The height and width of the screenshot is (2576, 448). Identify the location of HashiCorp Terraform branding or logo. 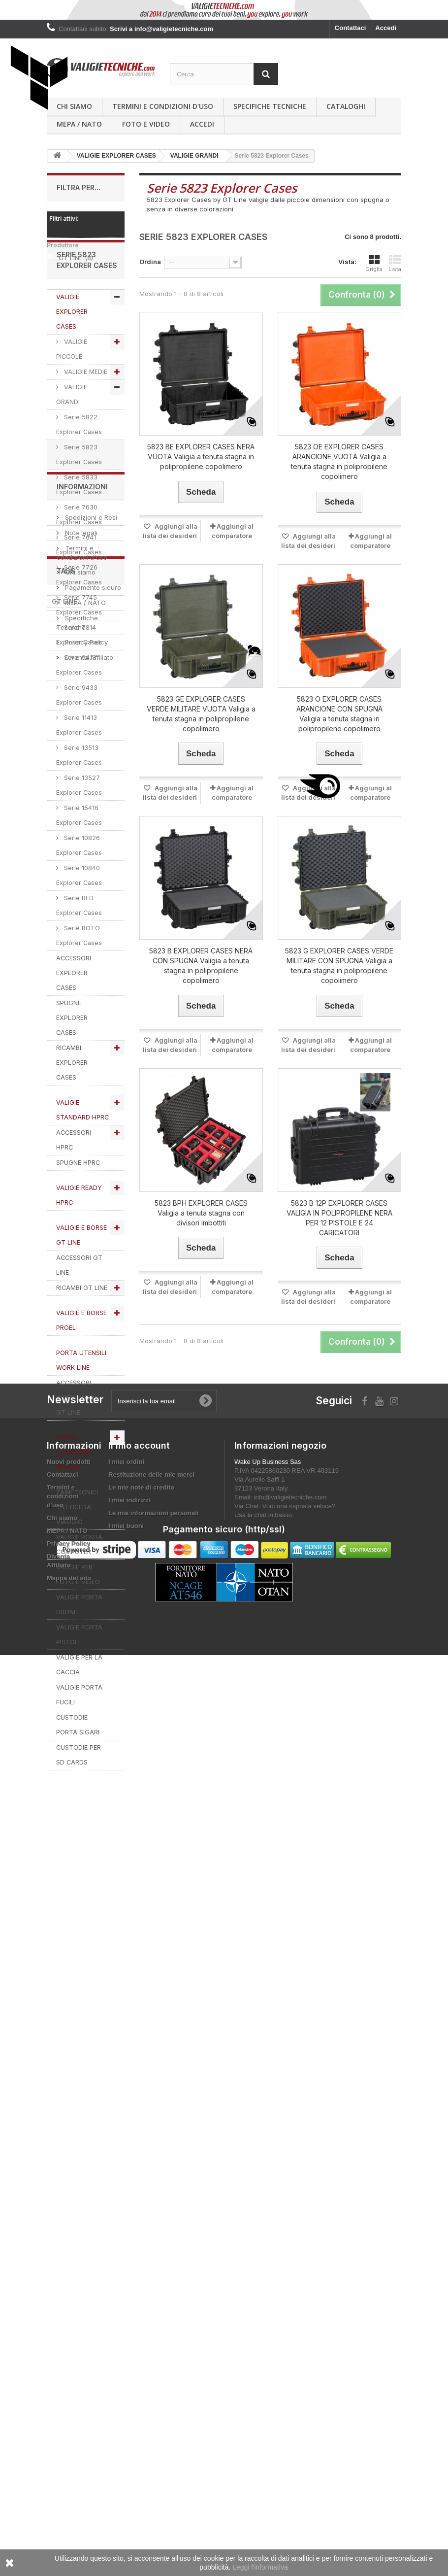
(39, 77).